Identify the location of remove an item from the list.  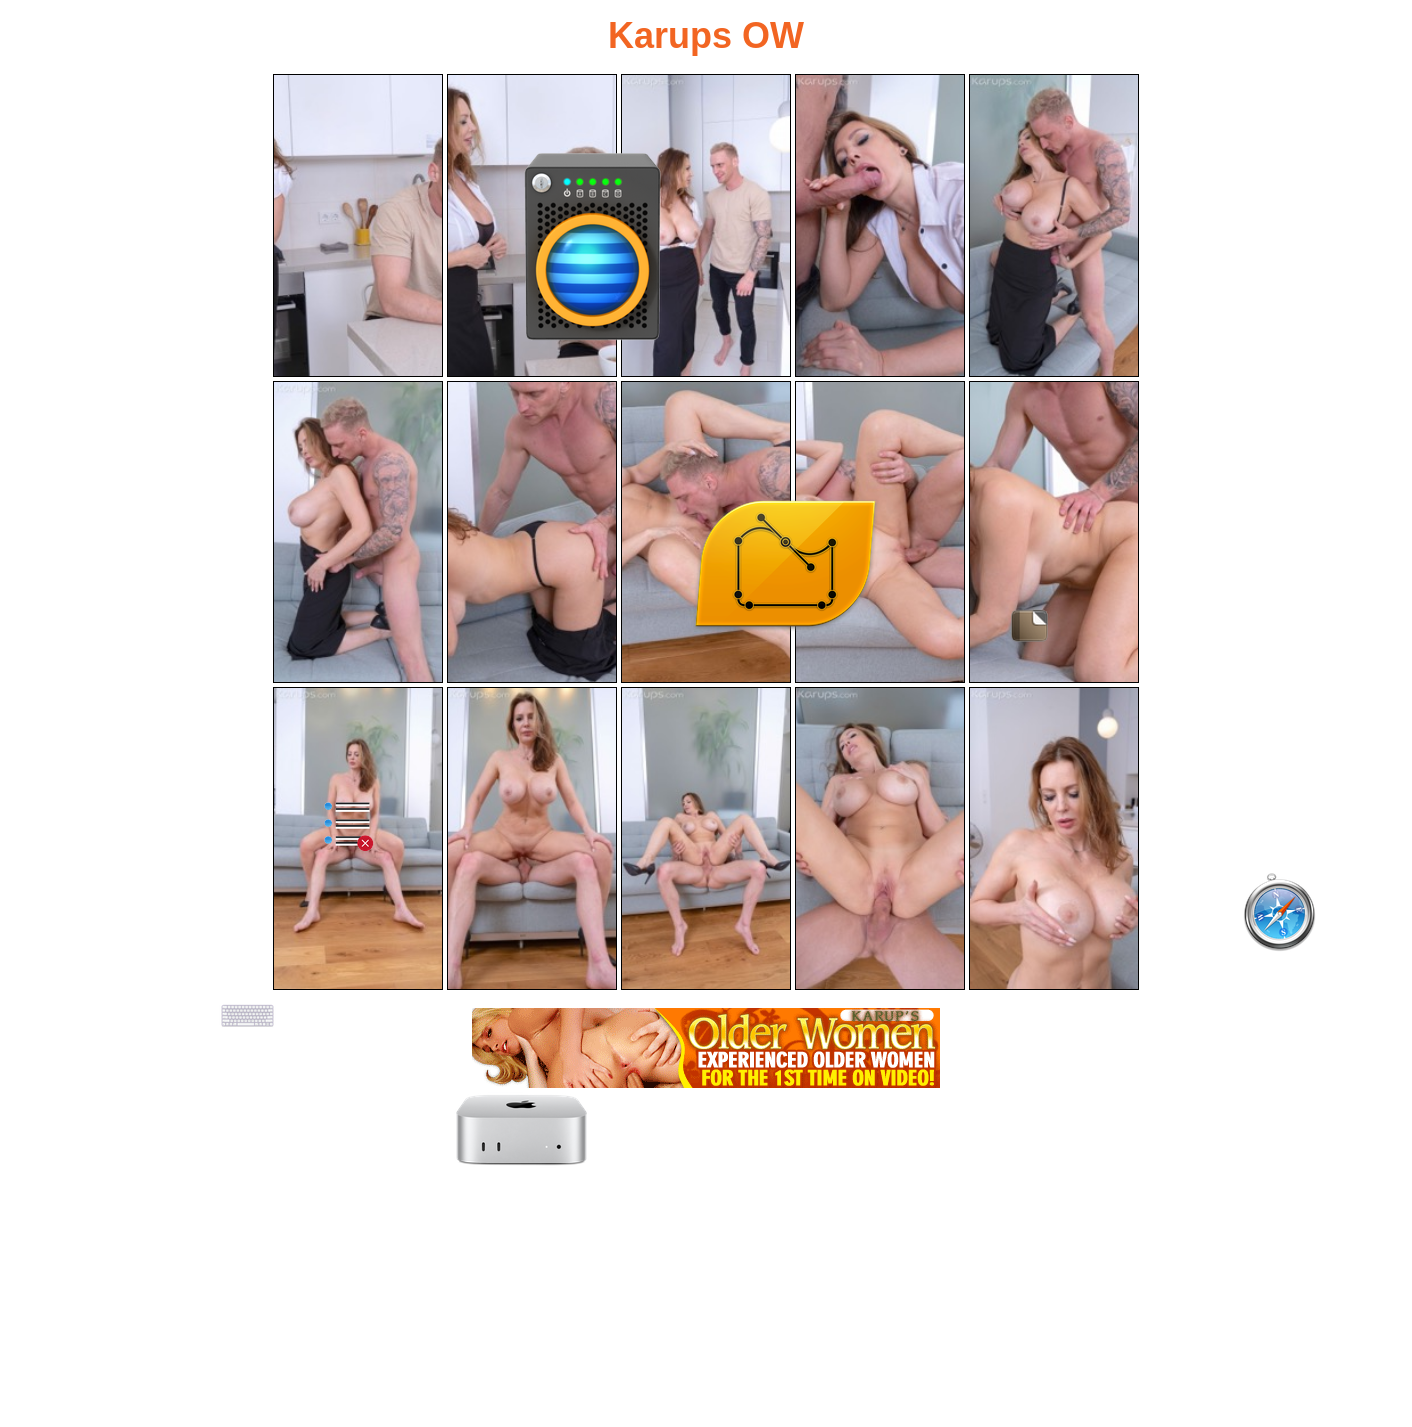
(347, 824).